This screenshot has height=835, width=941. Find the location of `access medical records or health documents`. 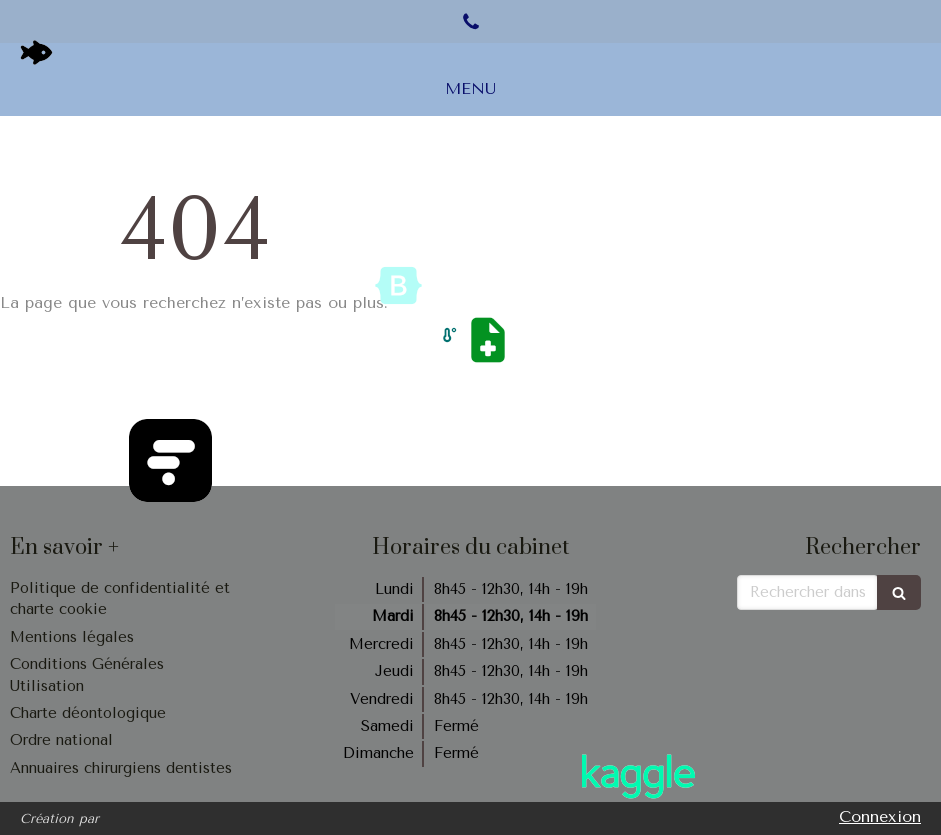

access medical records or health documents is located at coordinates (488, 340).